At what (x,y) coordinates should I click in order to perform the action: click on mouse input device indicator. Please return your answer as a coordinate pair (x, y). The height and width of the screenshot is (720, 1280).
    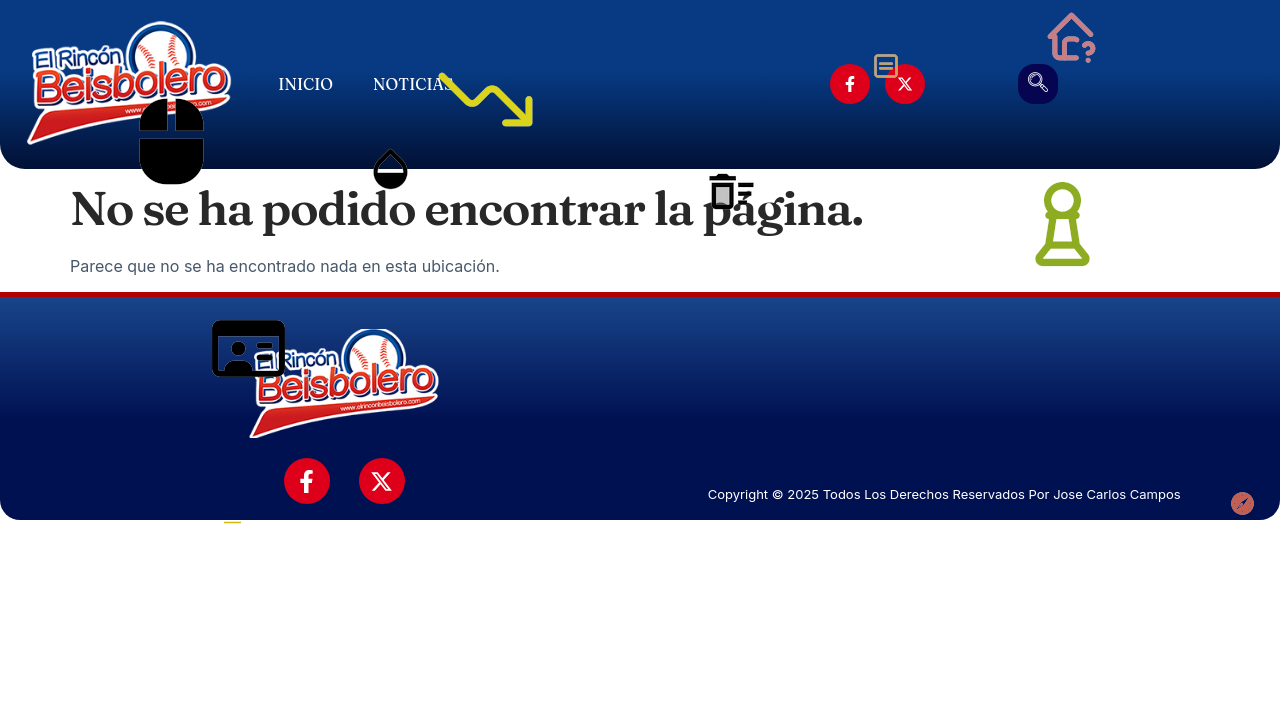
    Looking at the image, I should click on (171, 141).